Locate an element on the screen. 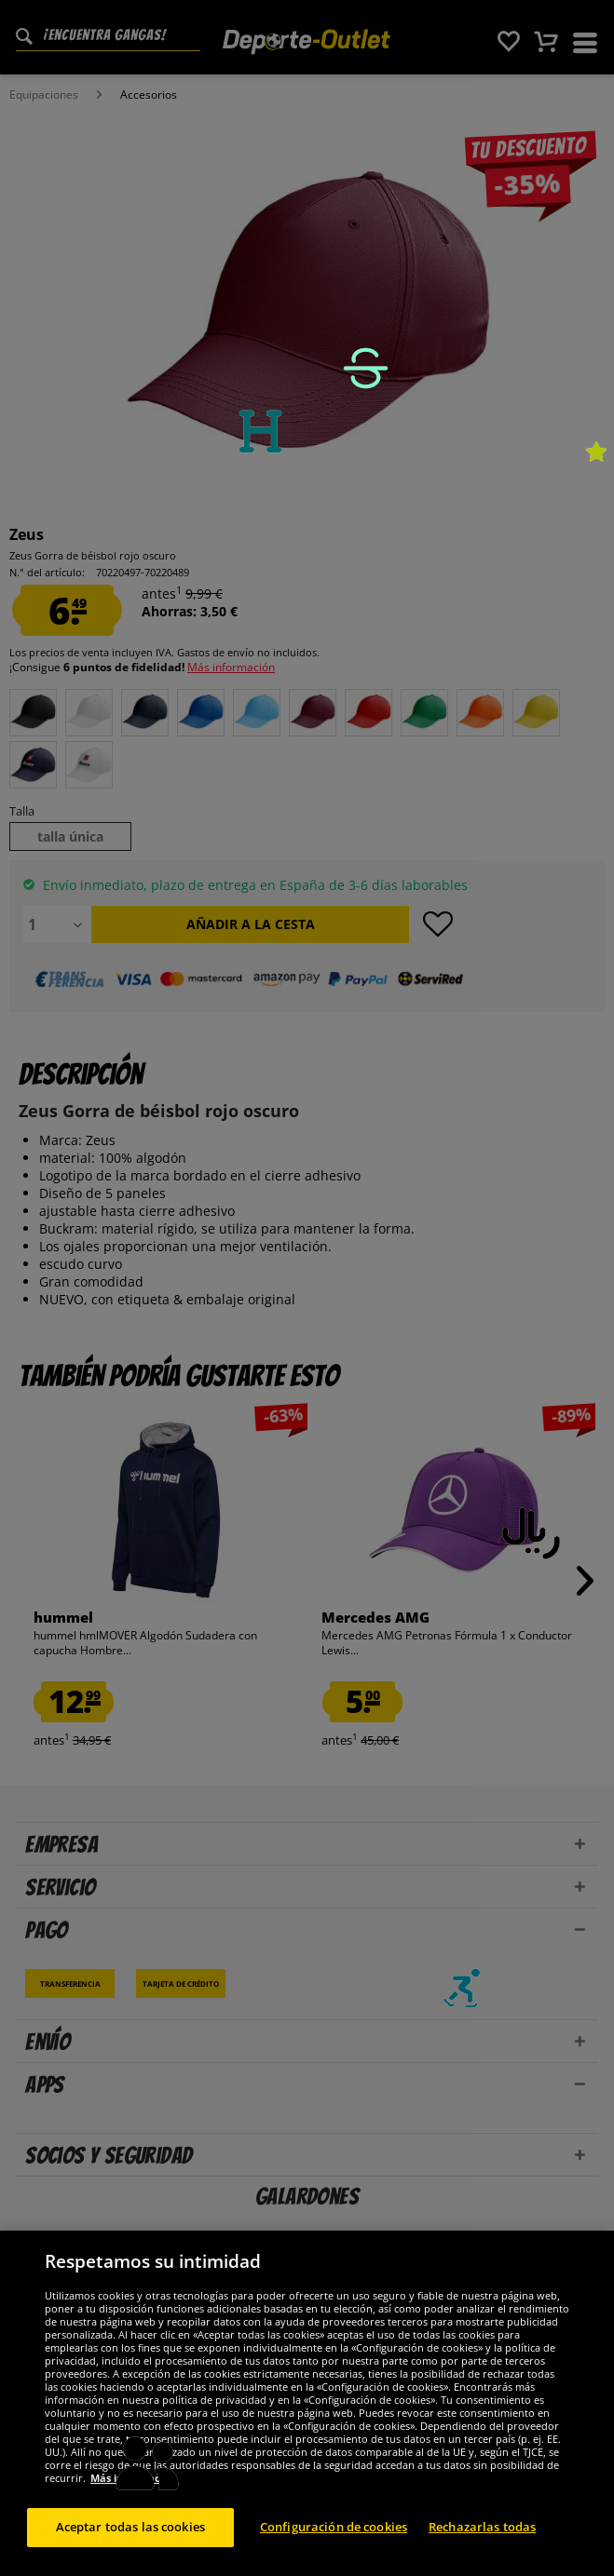 Image resolution: width=614 pixels, height=2576 pixels. format text as a heading is located at coordinates (260, 431).